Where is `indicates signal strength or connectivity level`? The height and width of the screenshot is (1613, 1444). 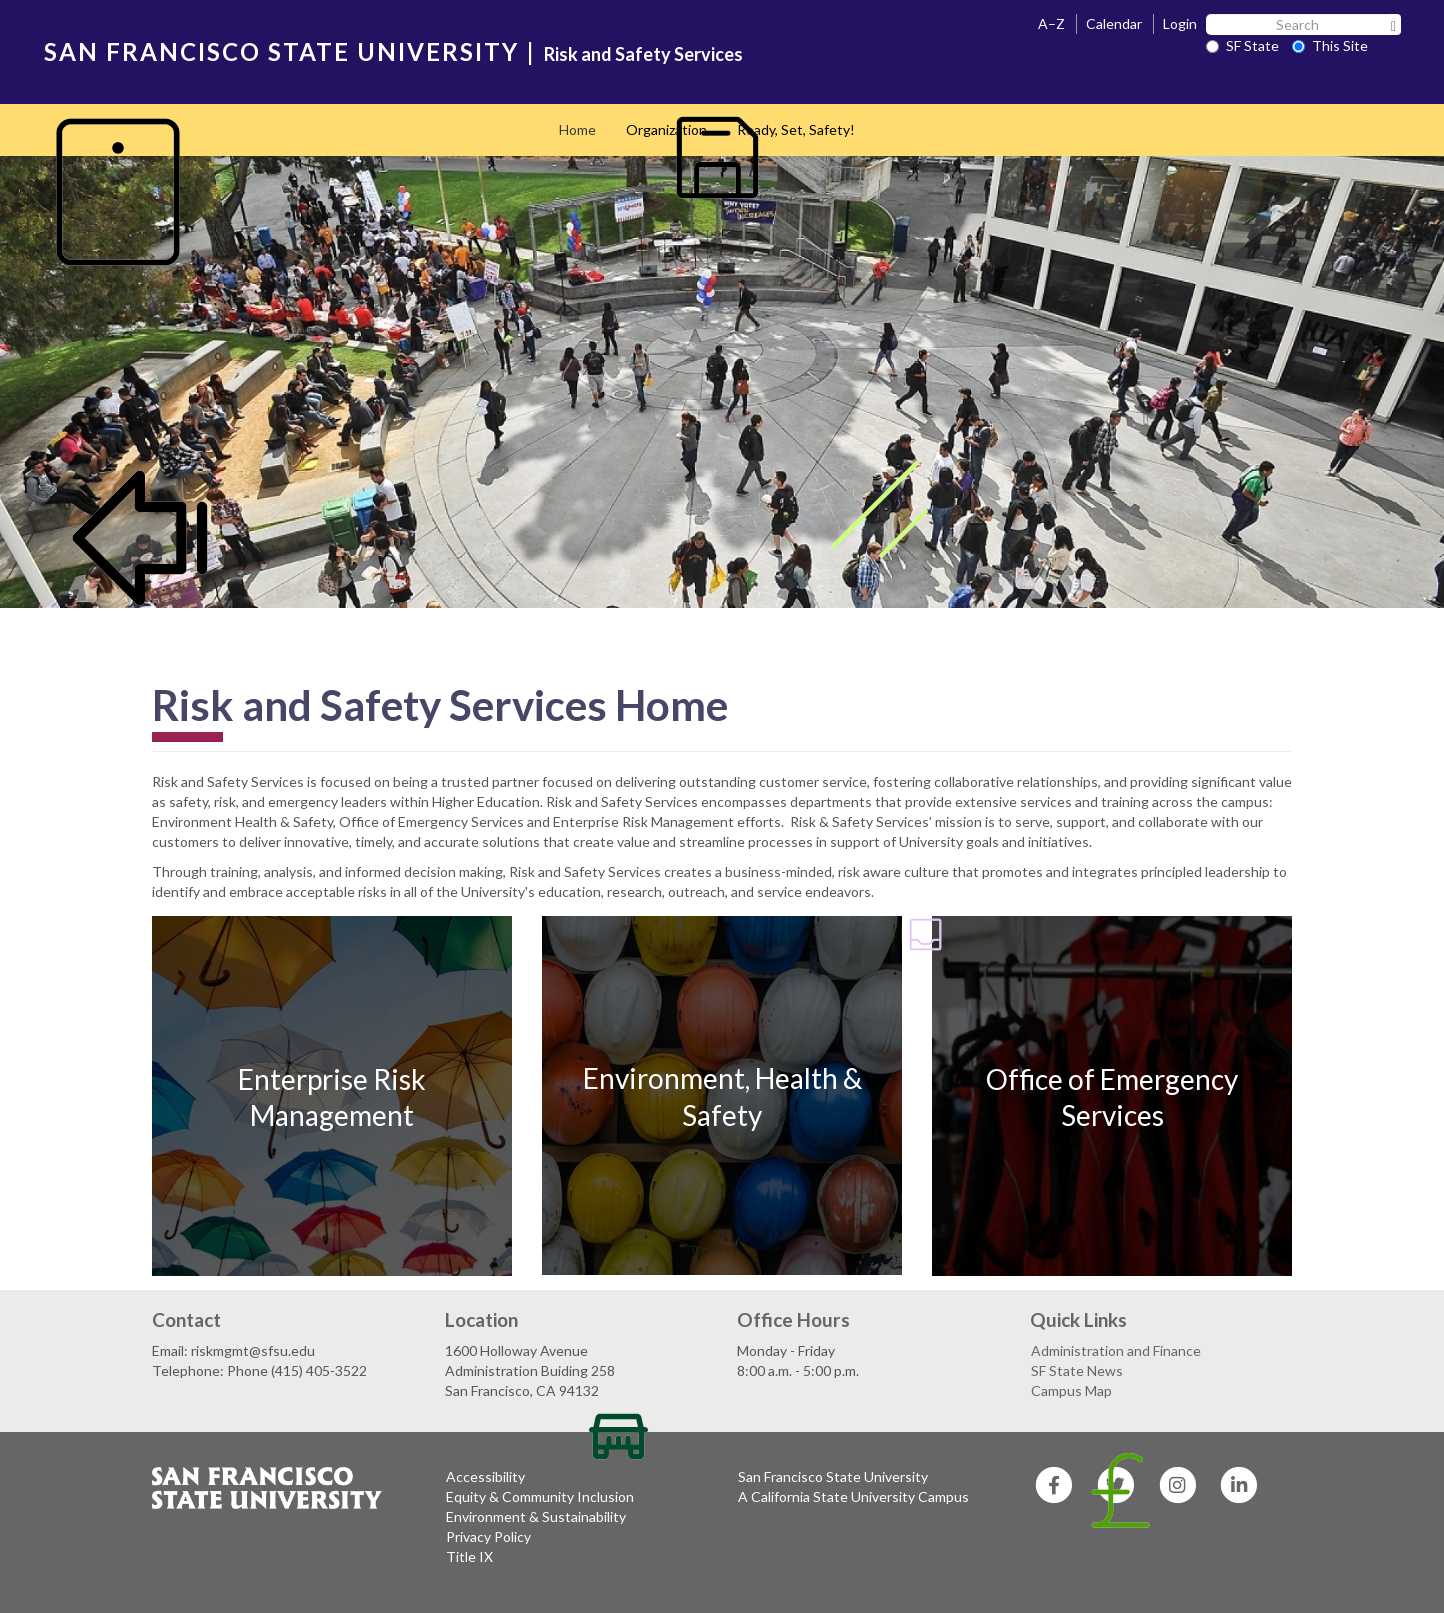
indicates signal strength or connectivity level is located at coordinates (881, 511).